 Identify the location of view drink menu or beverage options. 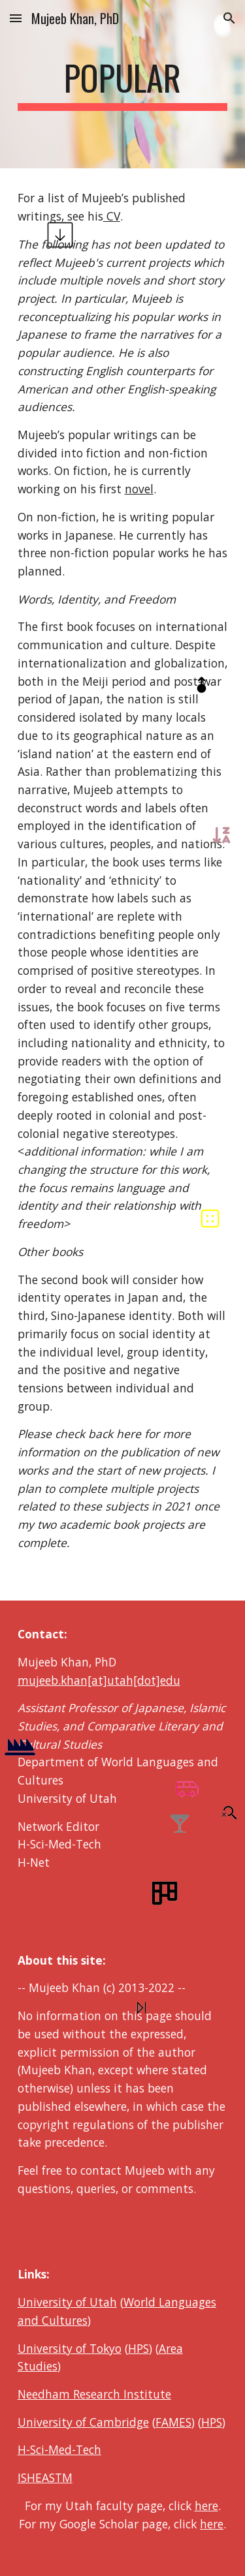
(180, 1824).